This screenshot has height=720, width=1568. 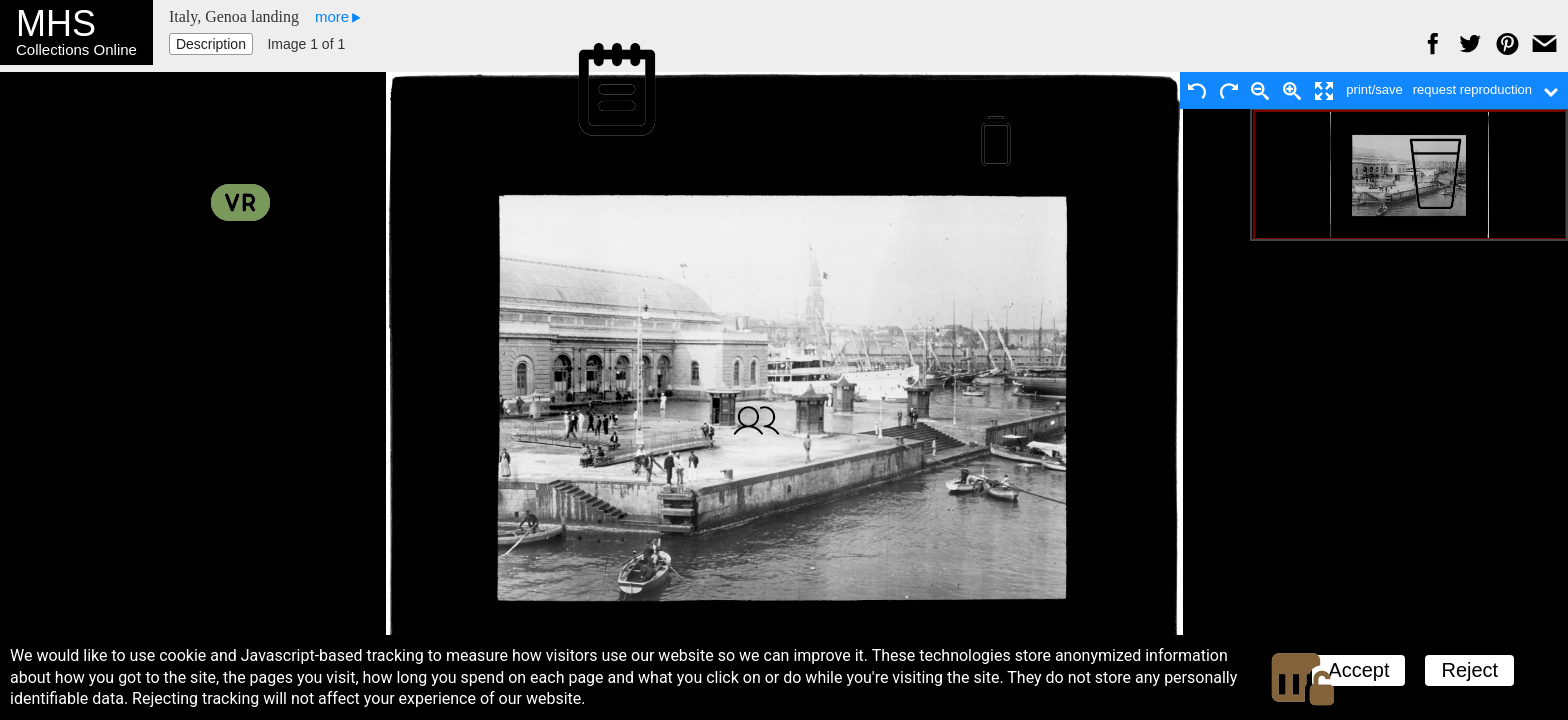 What do you see at coordinates (1299, 677) in the screenshot?
I see `unlock a row in a table or spreadsheet` at bounding box center [1299, 677].